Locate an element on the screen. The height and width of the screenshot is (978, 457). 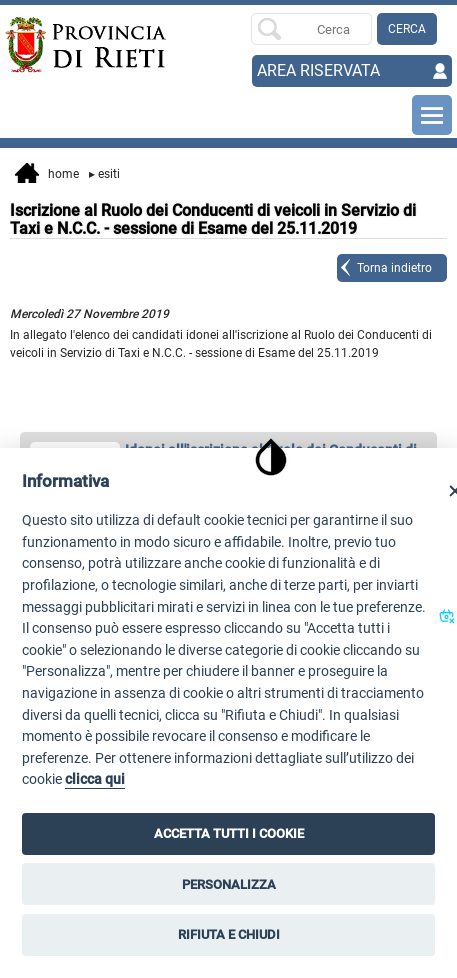
remove item from basket is located at coordinates (446, 615).